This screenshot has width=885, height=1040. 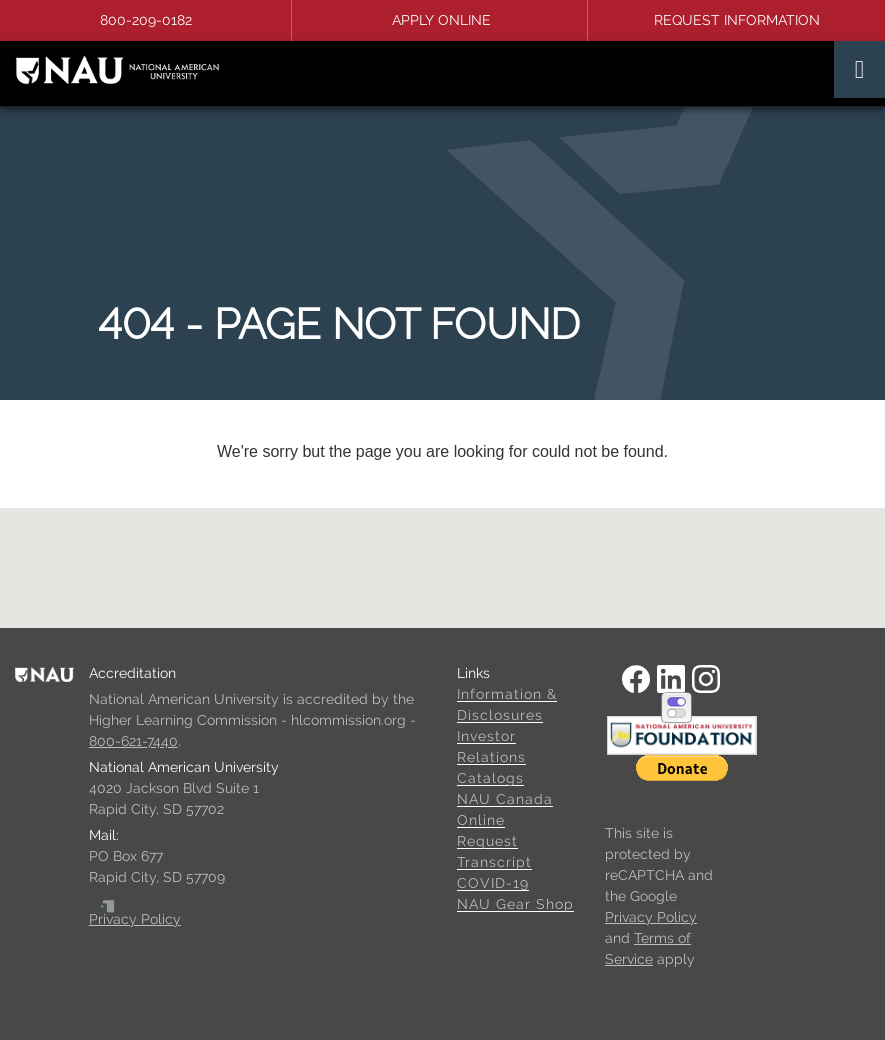 I want to click on open desktop preferences or settings, so click(x=676, y=707).